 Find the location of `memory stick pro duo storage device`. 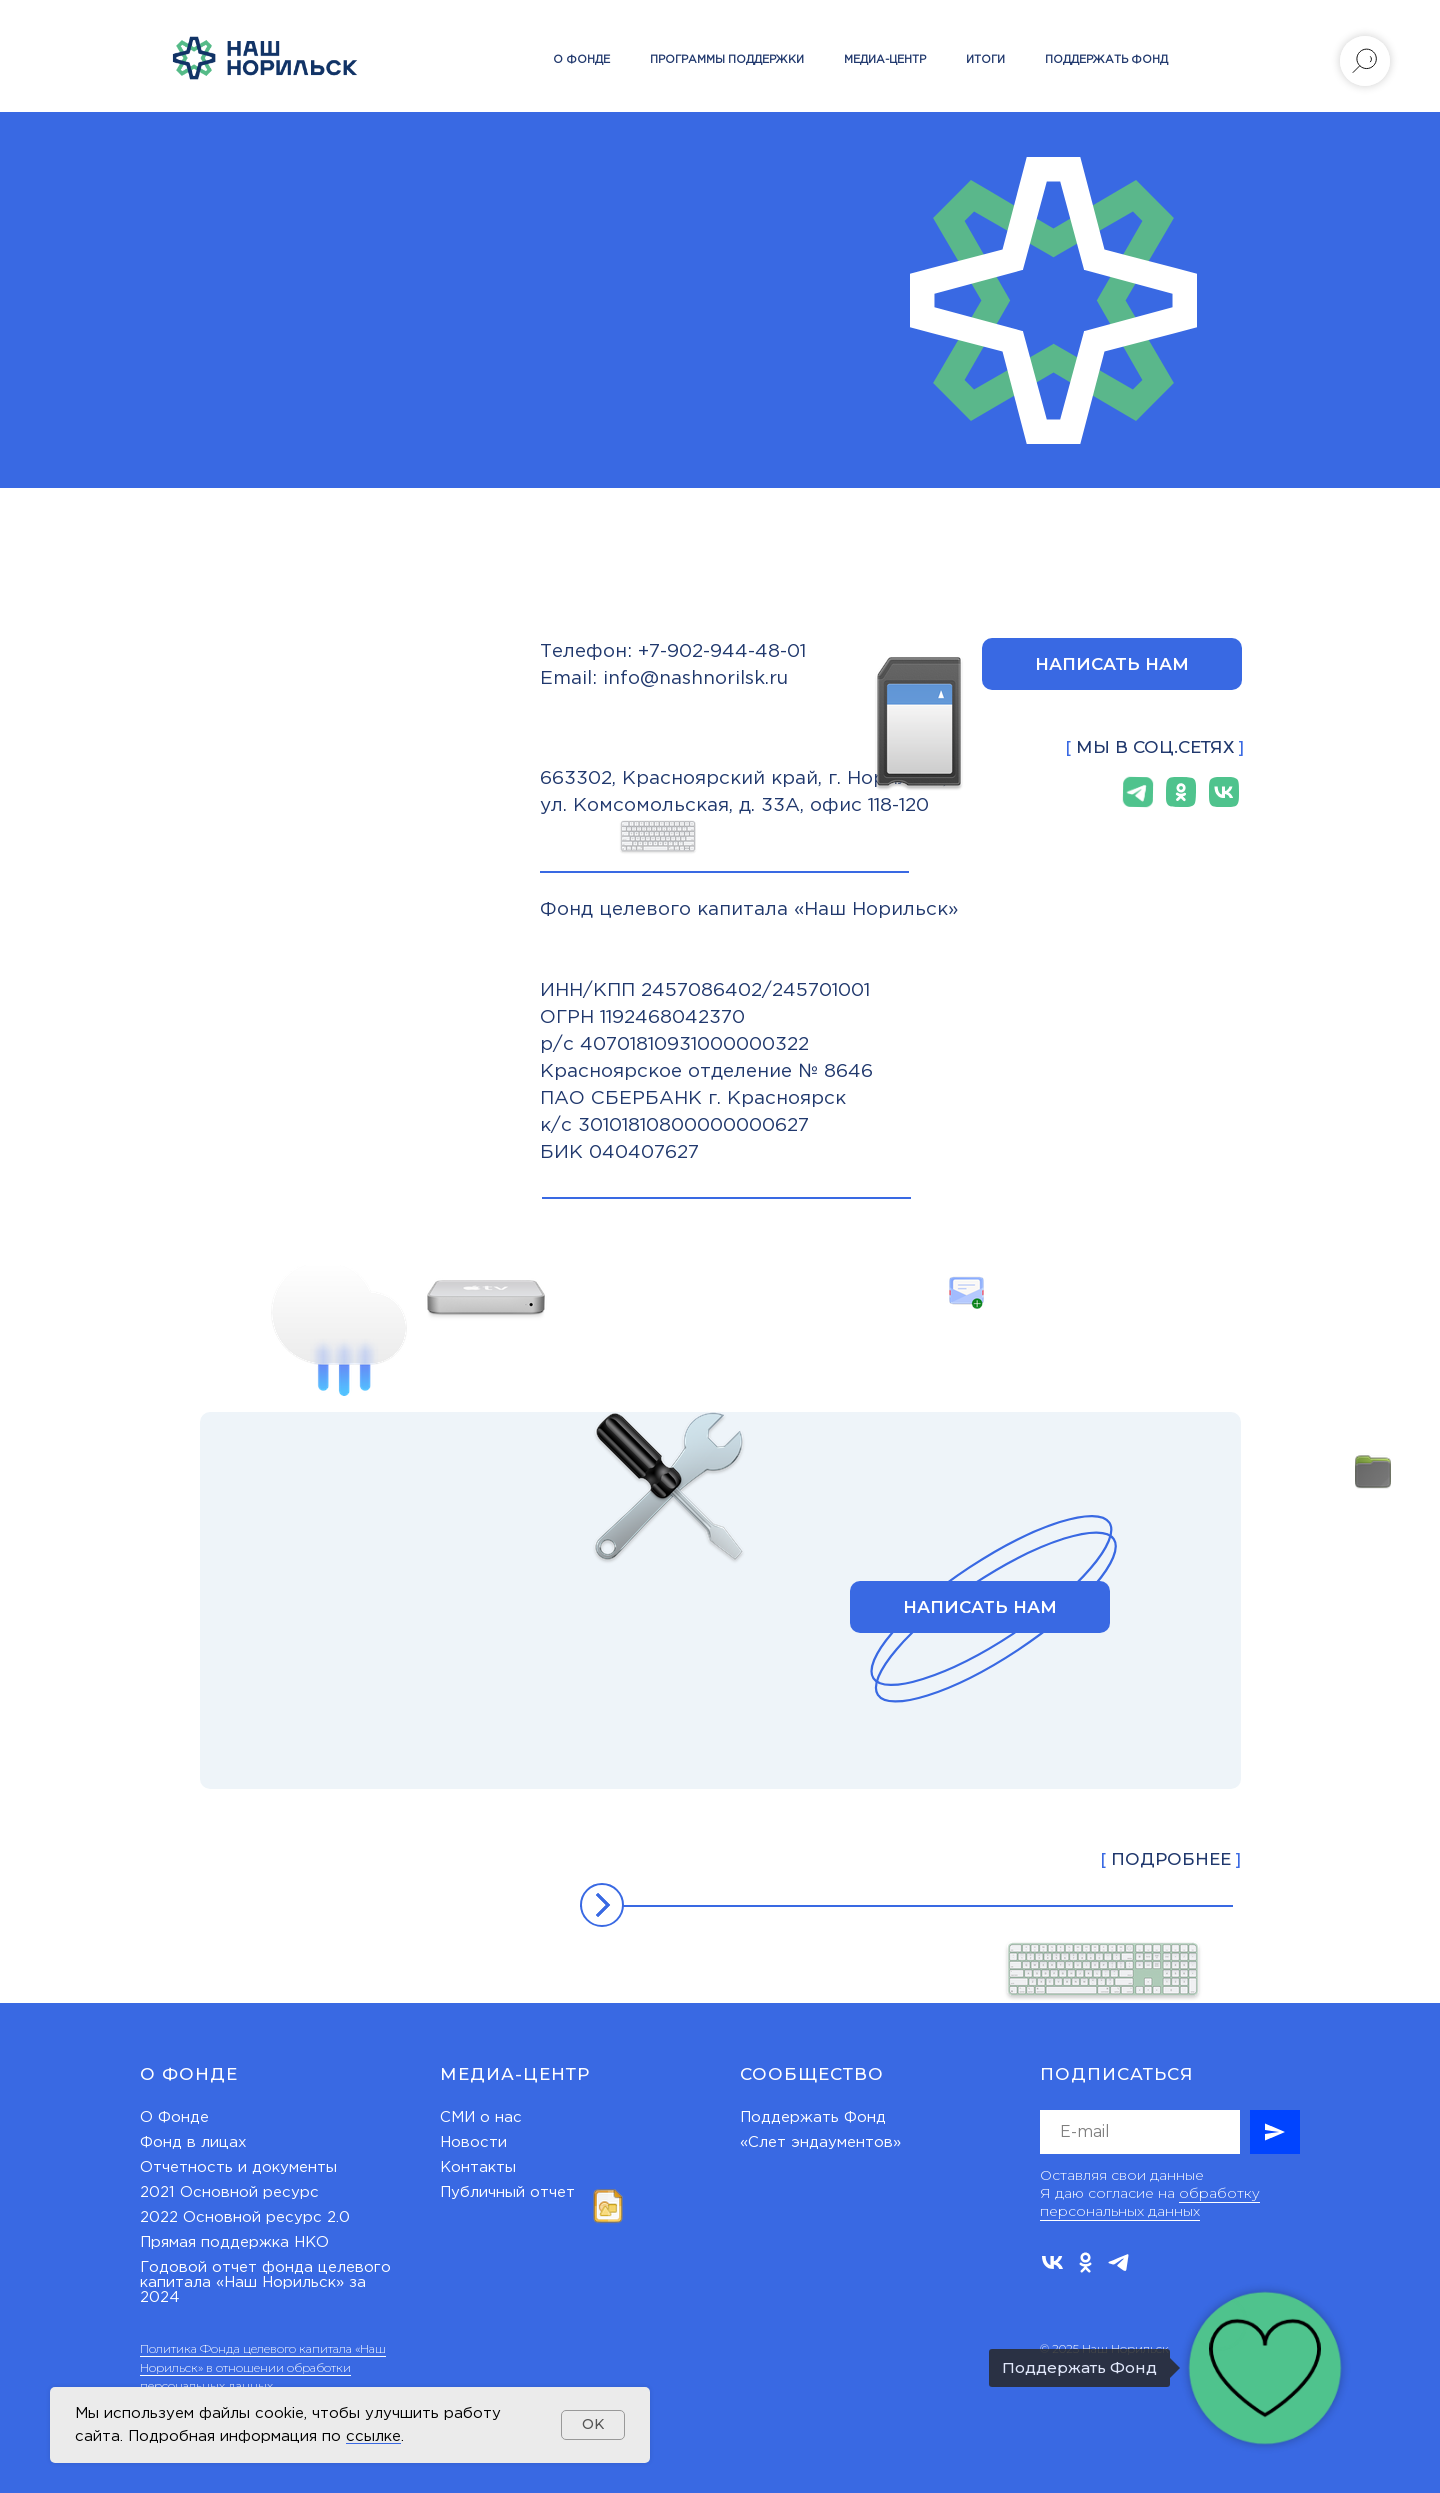

memory stick pro duo storage device is located at coordinates (918, 723).